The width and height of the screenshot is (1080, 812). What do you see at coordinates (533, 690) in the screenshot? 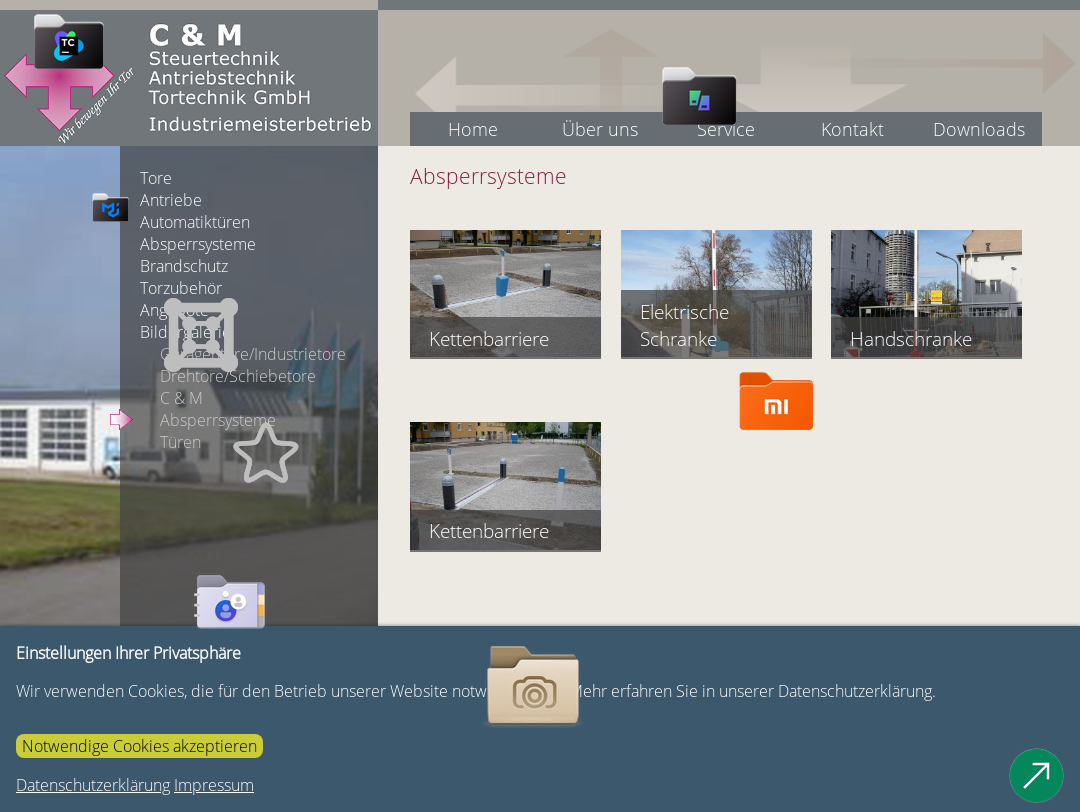
I see `open your pictures folder` at bounding box center [533, 690].